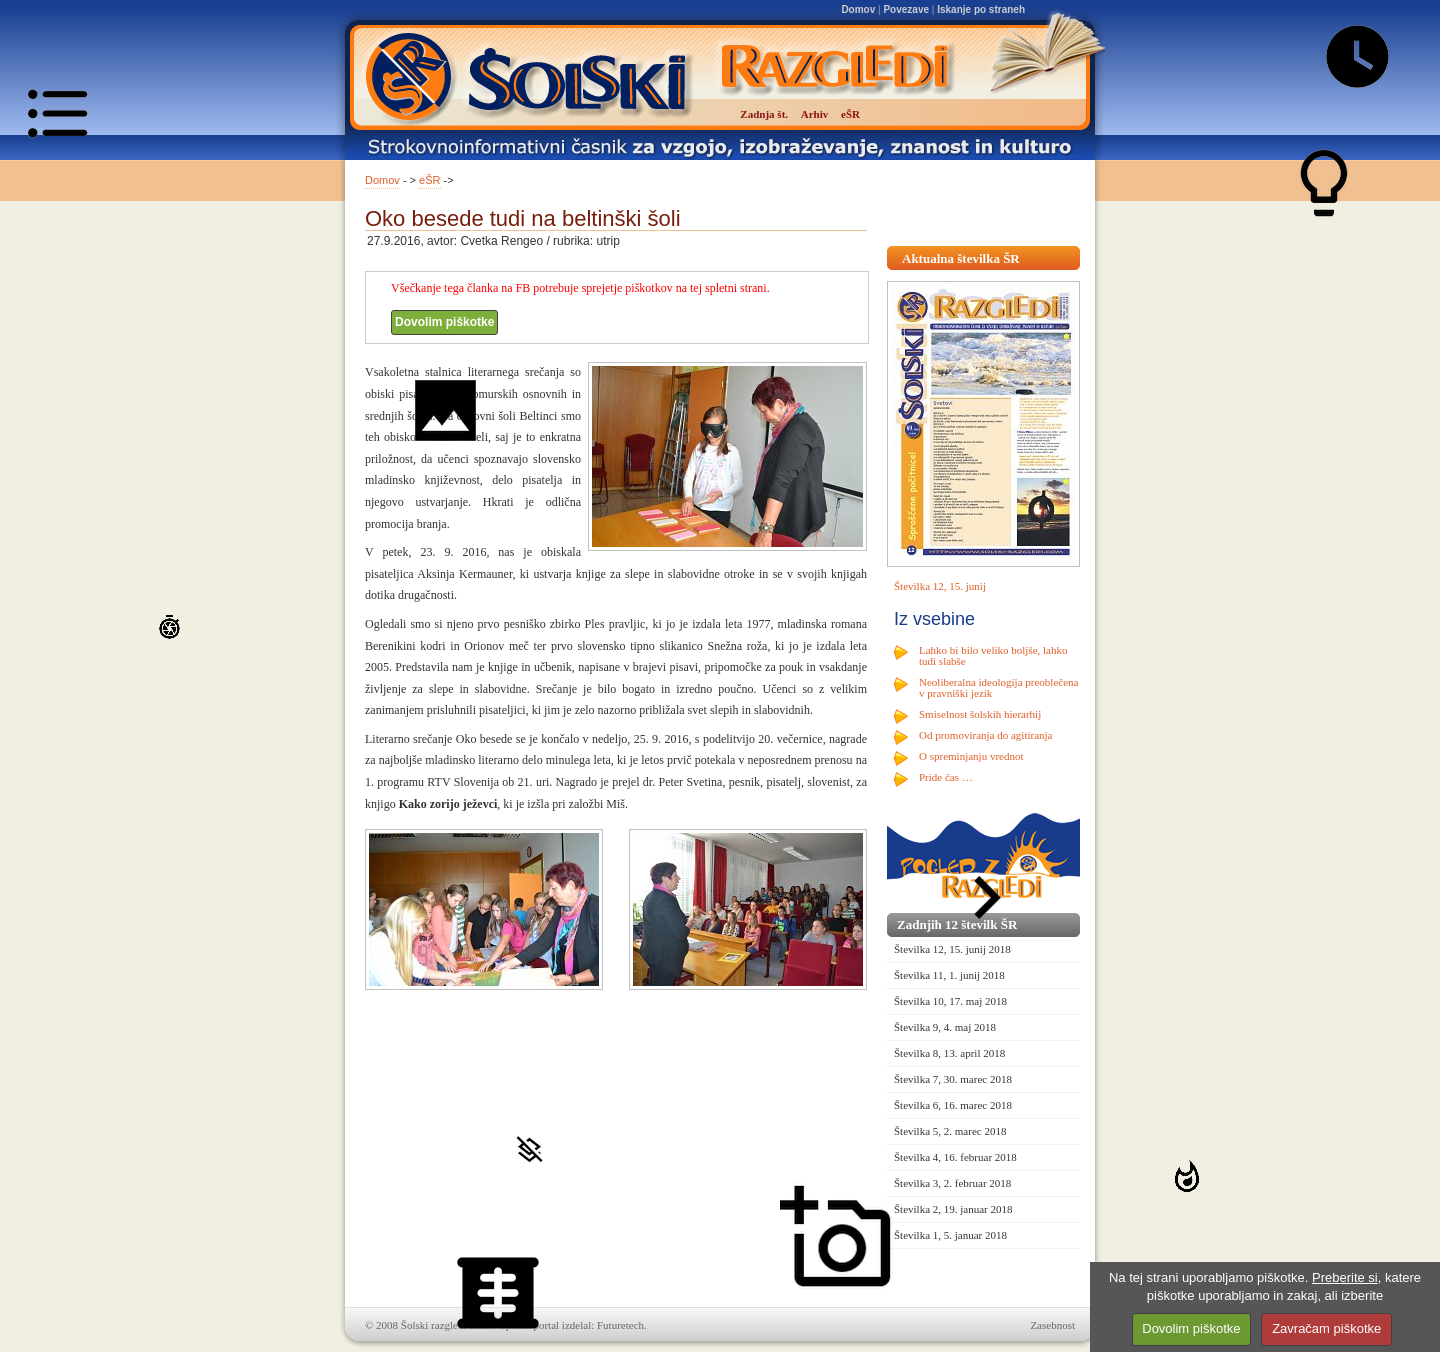 The width and height of the screenshot is (1440, 1352). Describe the element at coordinates (837, 1238) in the screenshot. I see `add a new photo` at that location.